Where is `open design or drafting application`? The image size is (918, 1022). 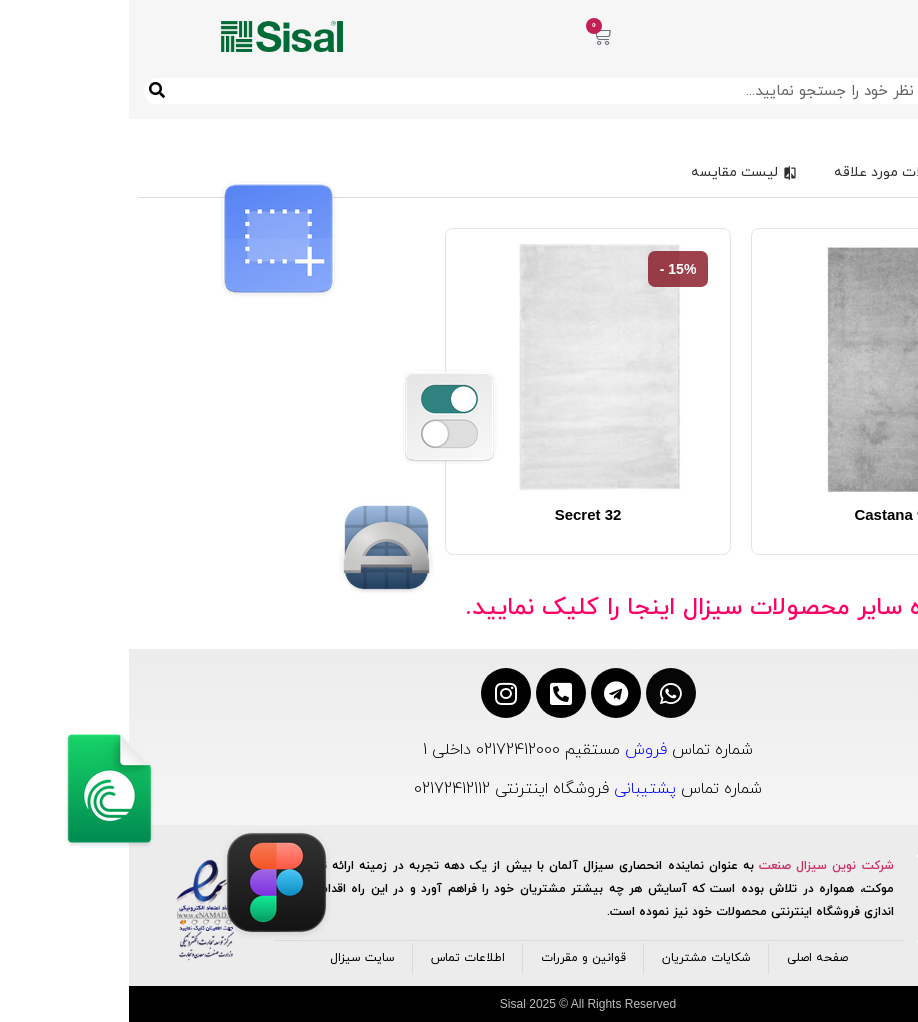 open design or drafting application is located at coordinates (386, 547).